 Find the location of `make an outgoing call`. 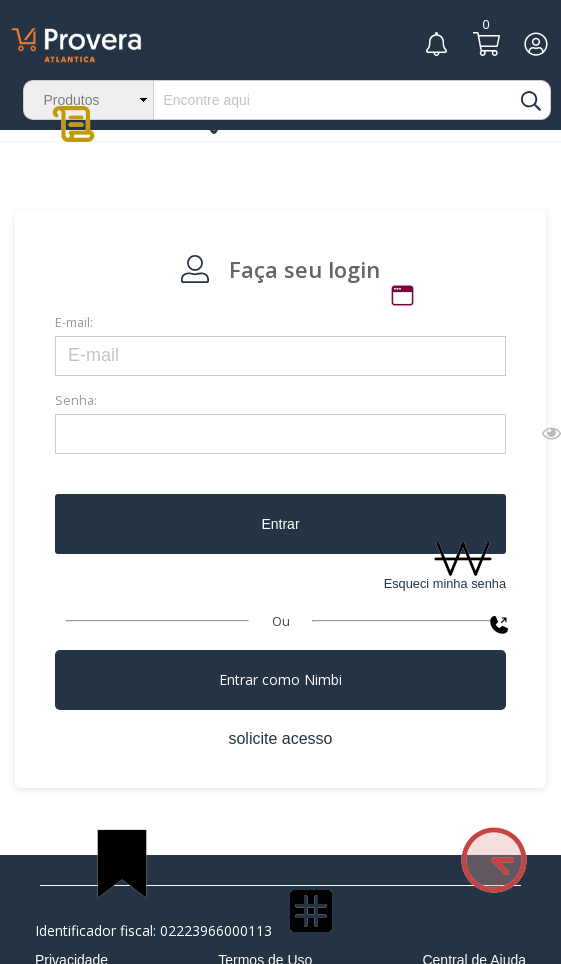

make an outgoing call is located at coordinates (499, 624).